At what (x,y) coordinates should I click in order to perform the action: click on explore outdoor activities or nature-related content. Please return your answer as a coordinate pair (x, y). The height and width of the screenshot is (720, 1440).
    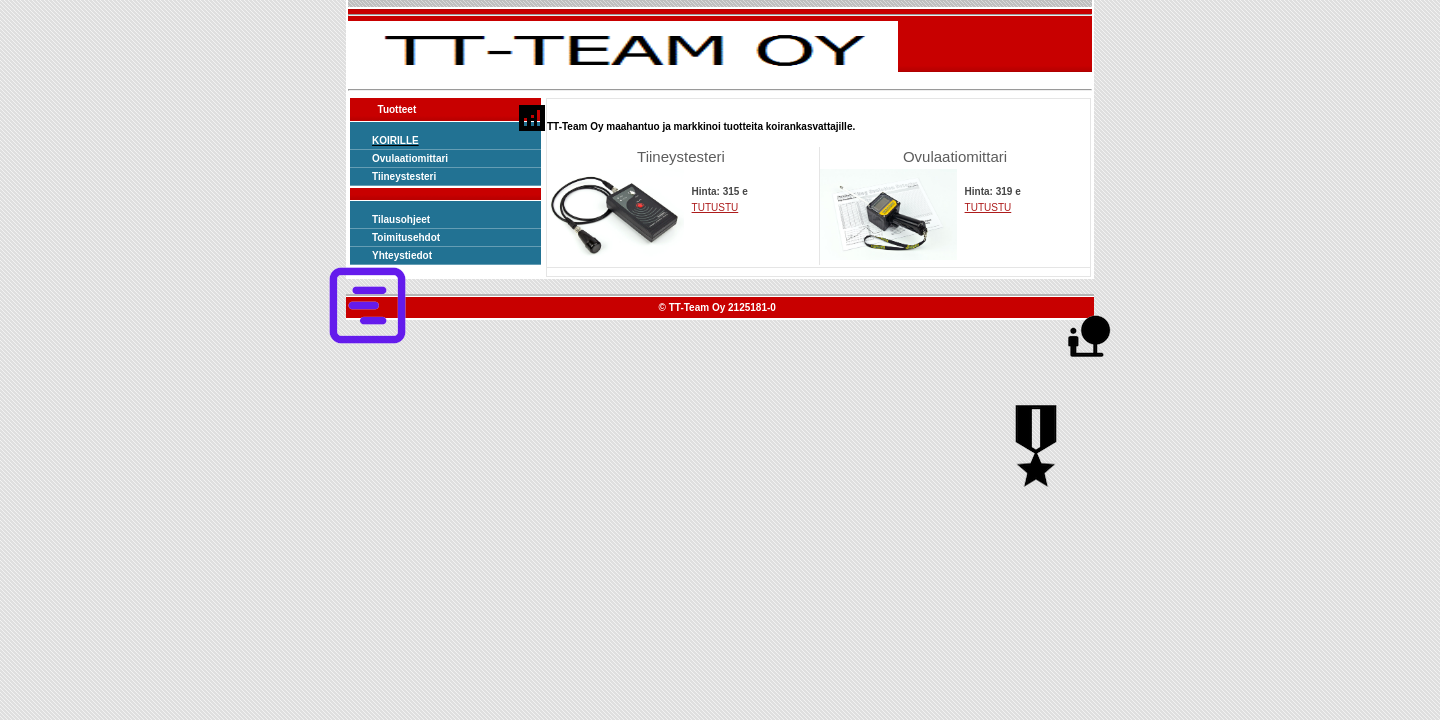
    Looking at the image, I should click on (1089, 336).